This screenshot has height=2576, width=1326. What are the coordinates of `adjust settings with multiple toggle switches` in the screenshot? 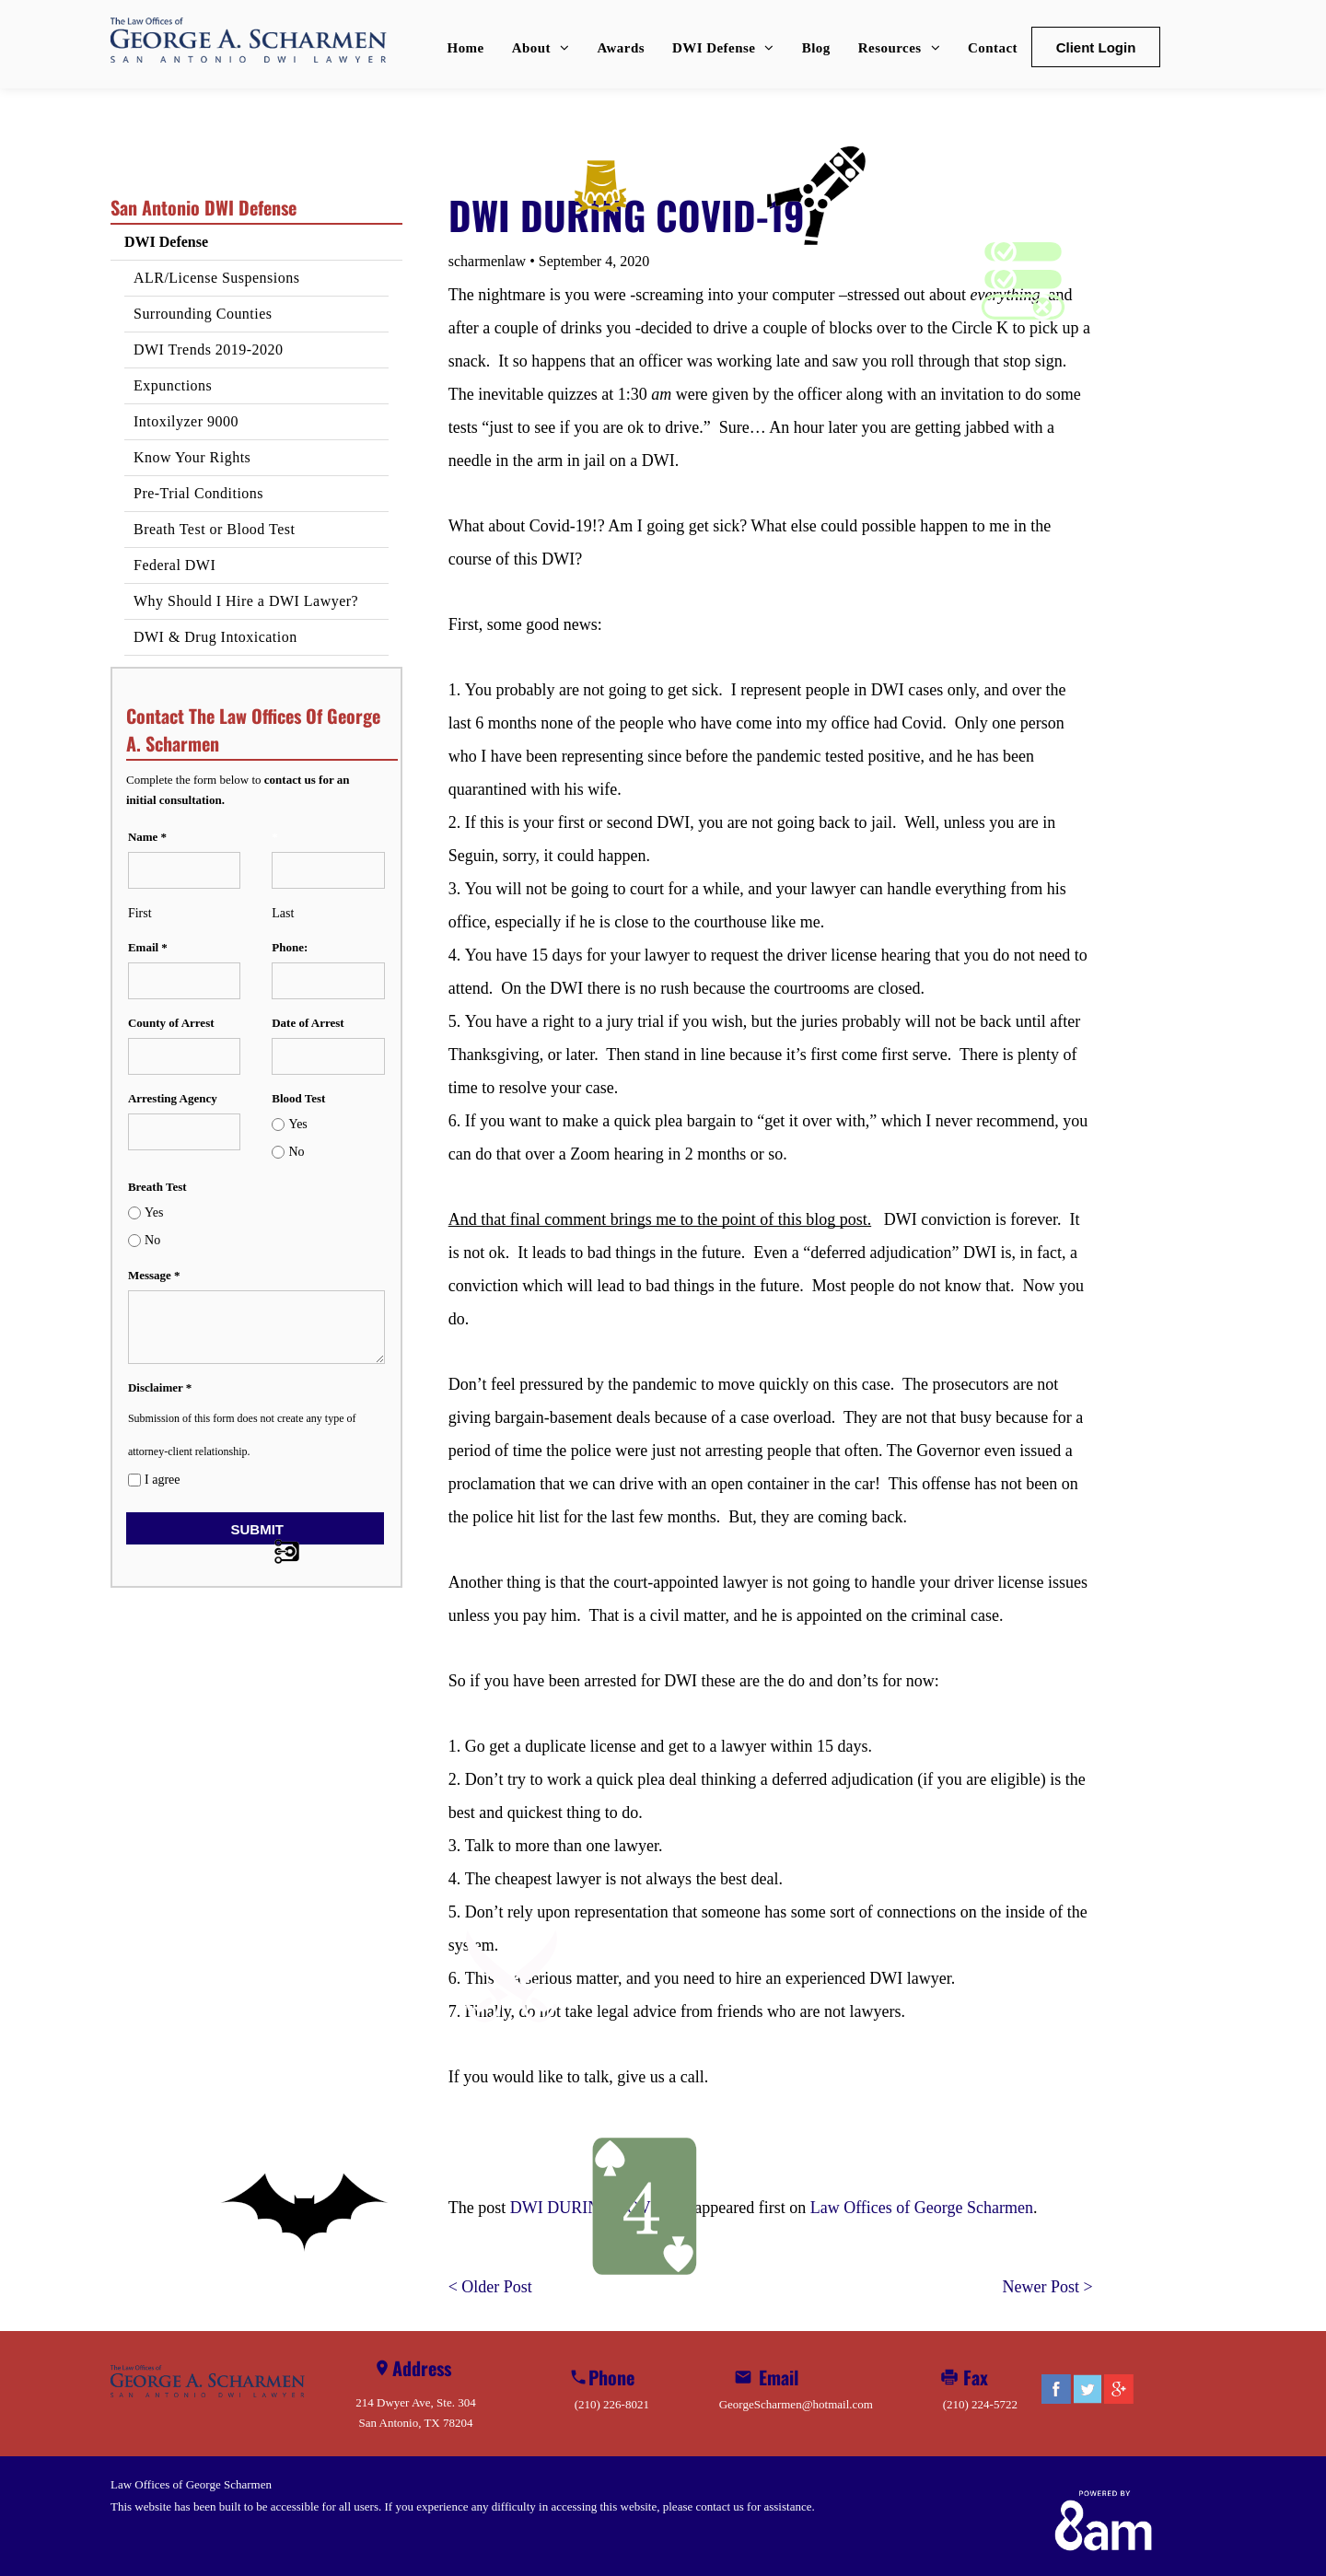 It's located at (1023, 281).